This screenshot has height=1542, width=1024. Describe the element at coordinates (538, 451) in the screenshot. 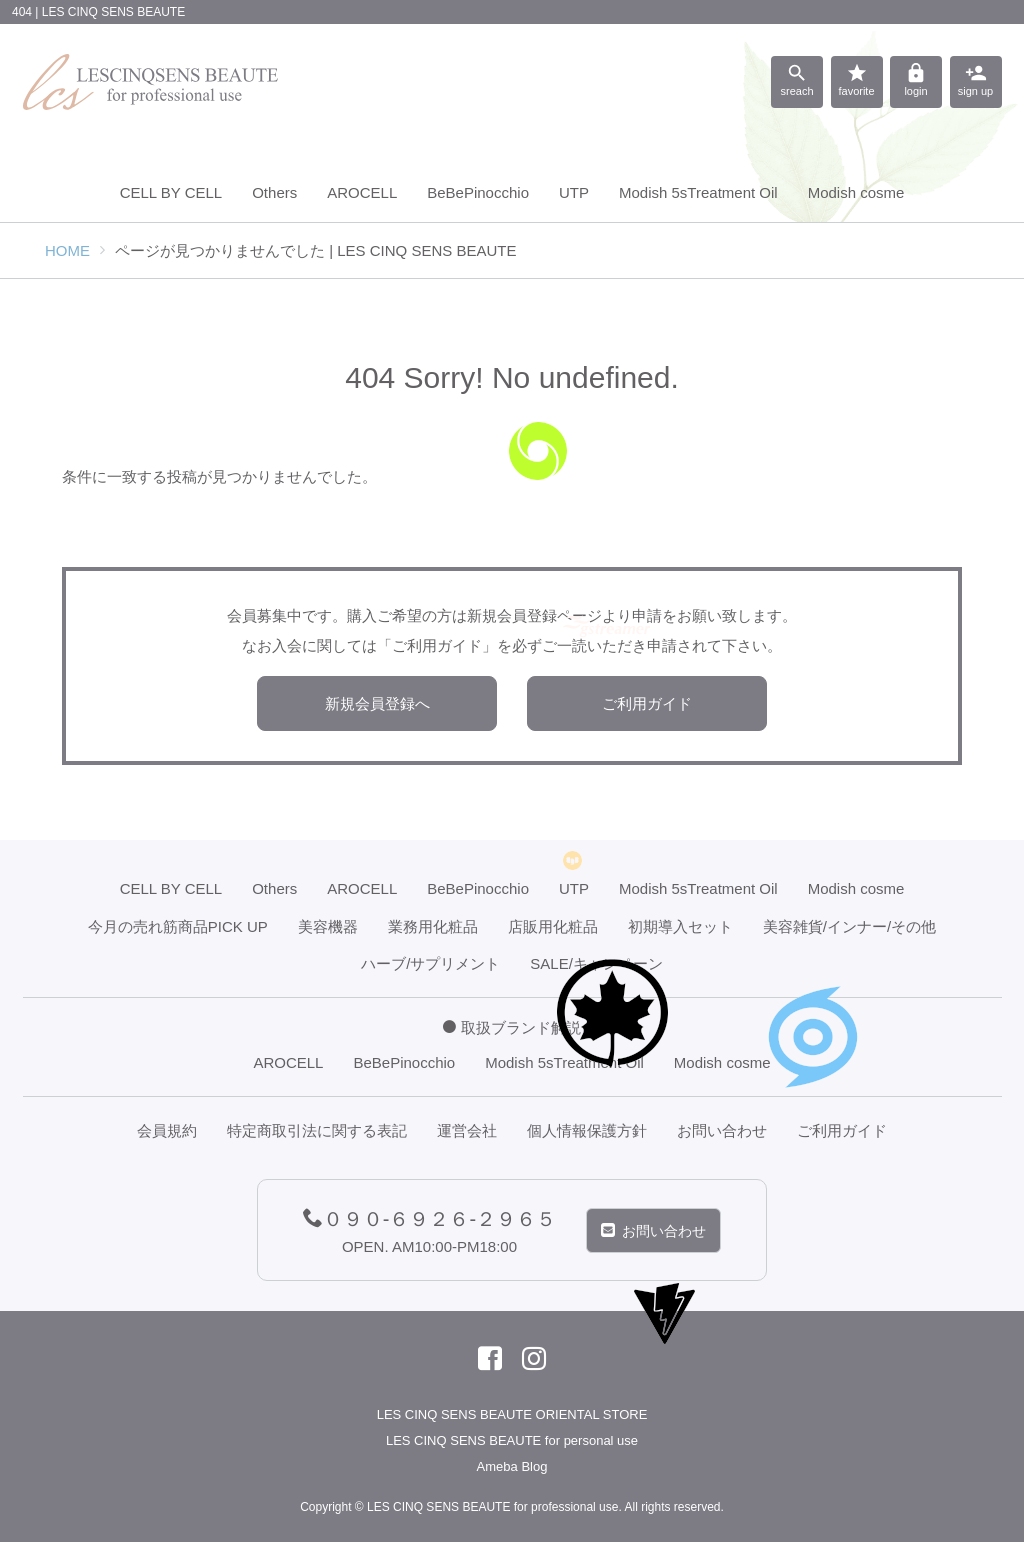

I see `deepmind company logo` at that location.